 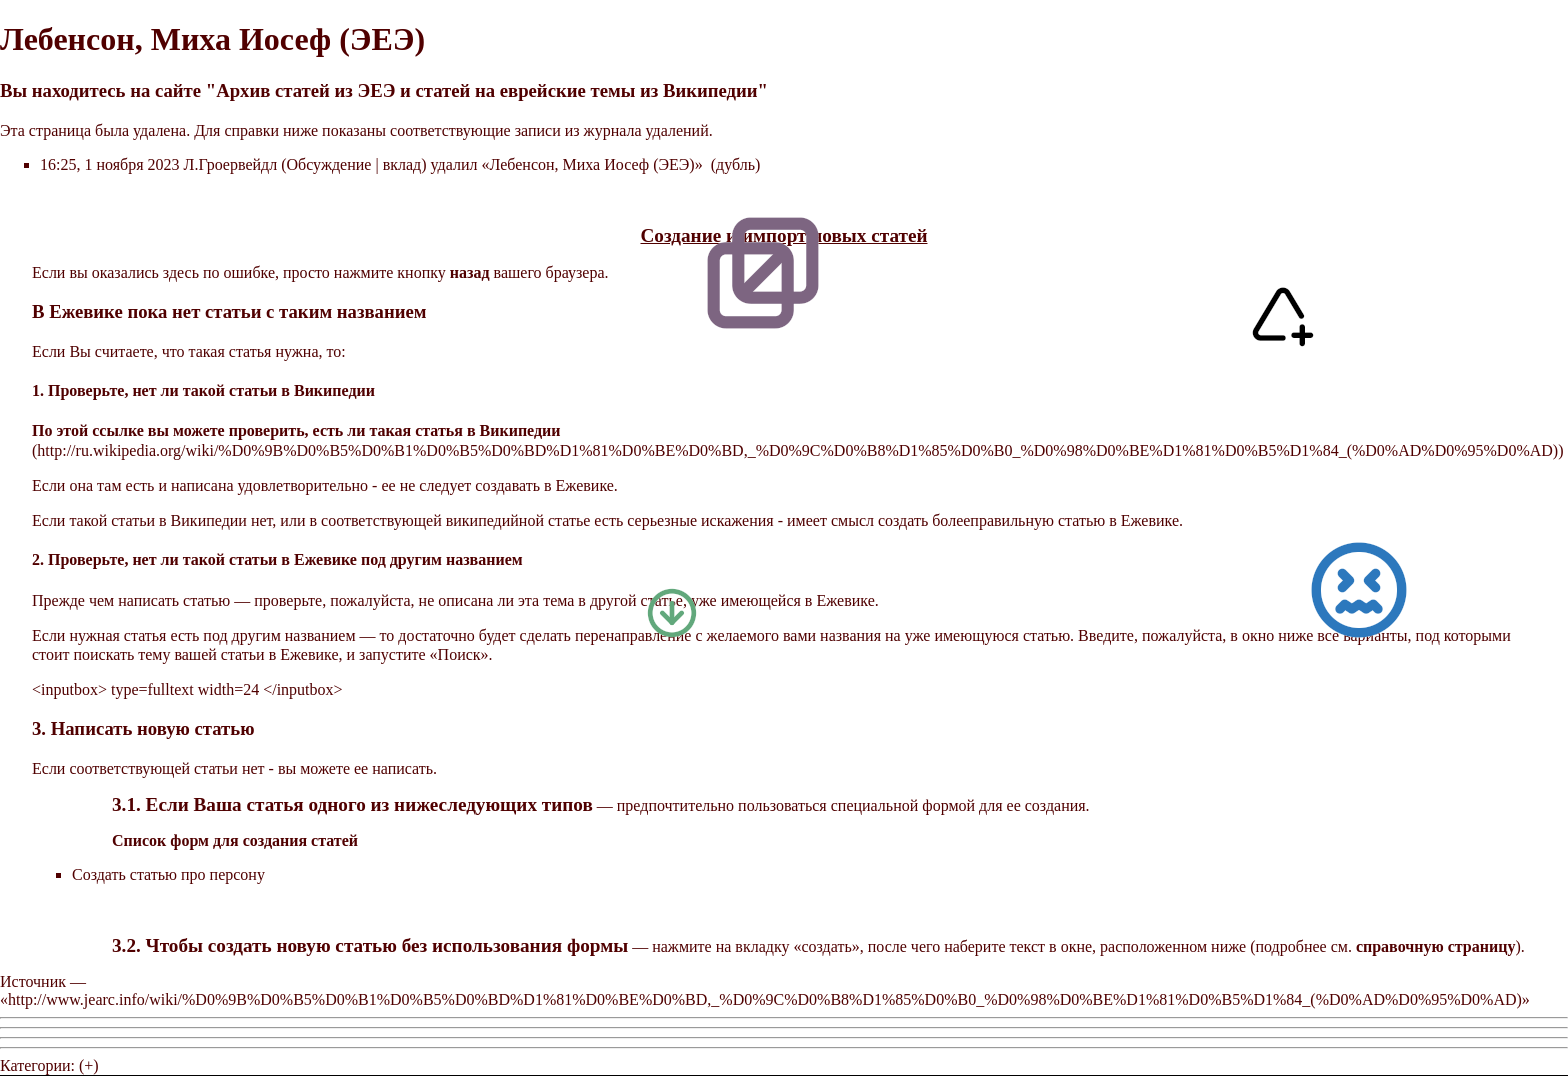 What do you see at coordinates (672, 613) in the screenshot?
I see `download file or content` at bounding box center [672, 613].